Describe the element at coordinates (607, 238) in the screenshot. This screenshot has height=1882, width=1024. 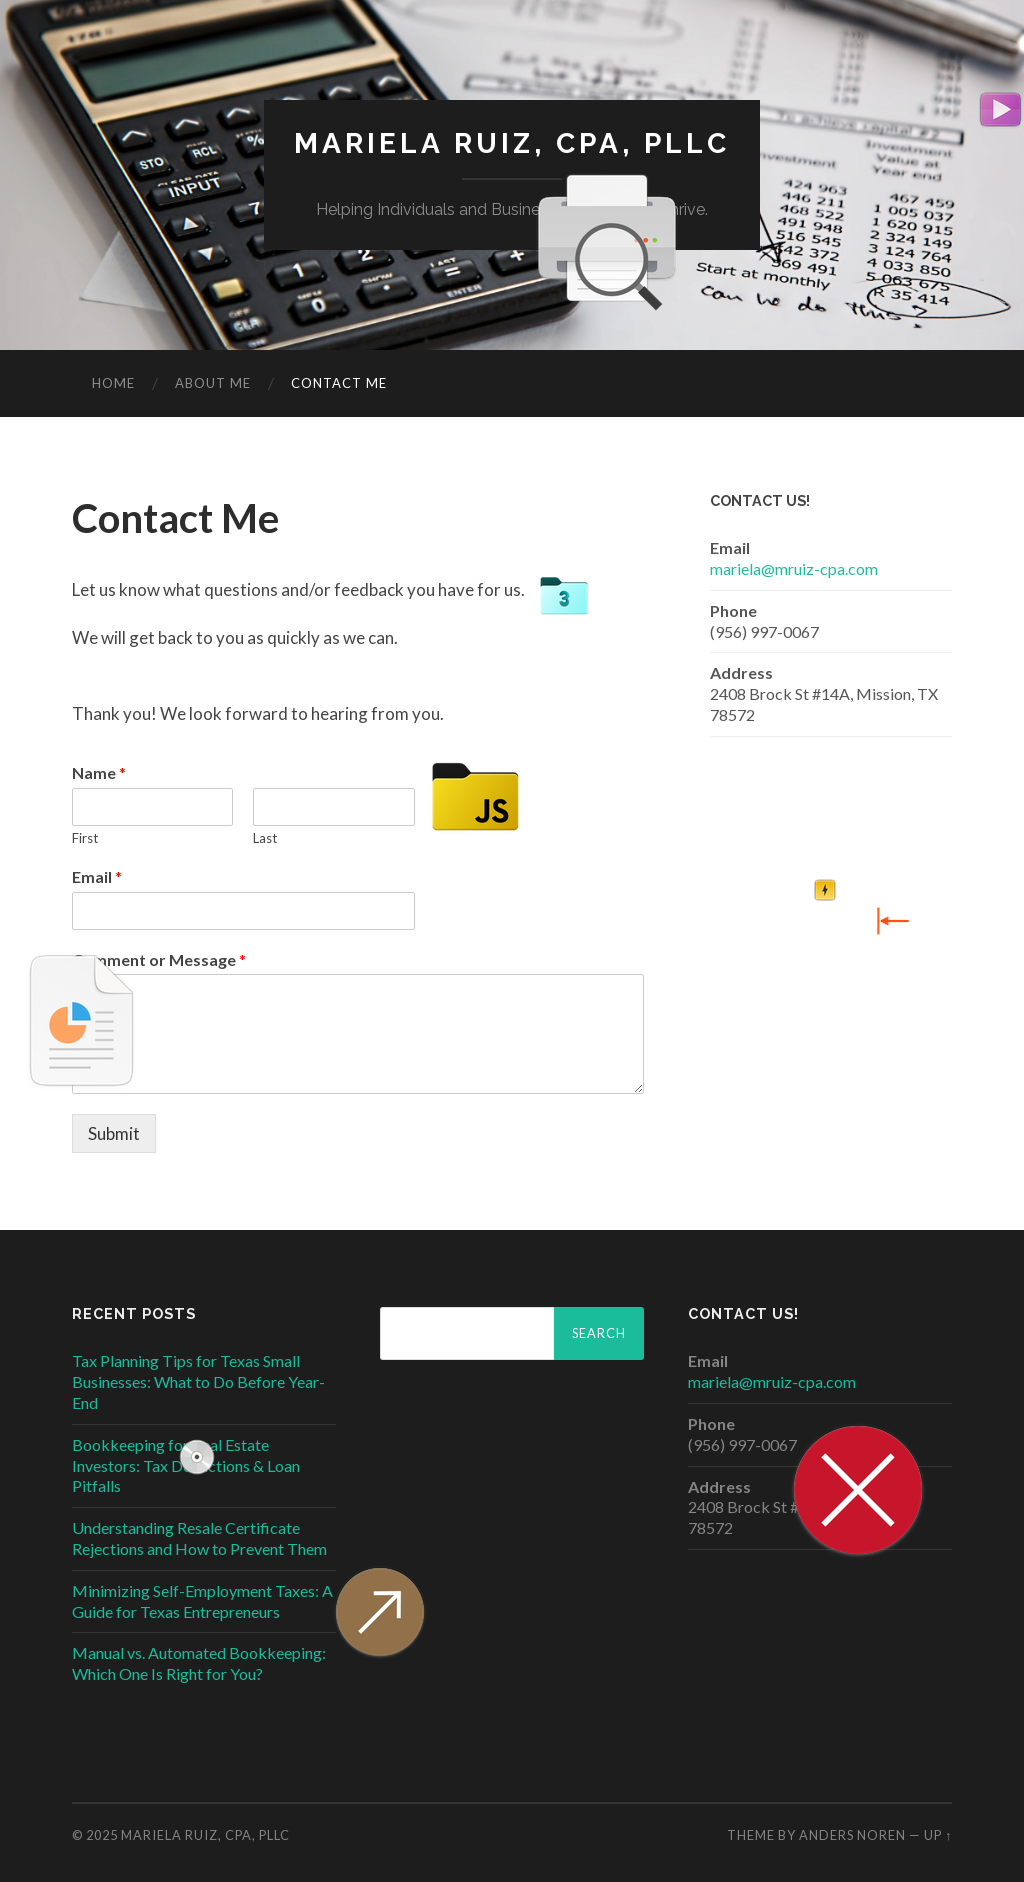
I see `preview document before printing` at that location.